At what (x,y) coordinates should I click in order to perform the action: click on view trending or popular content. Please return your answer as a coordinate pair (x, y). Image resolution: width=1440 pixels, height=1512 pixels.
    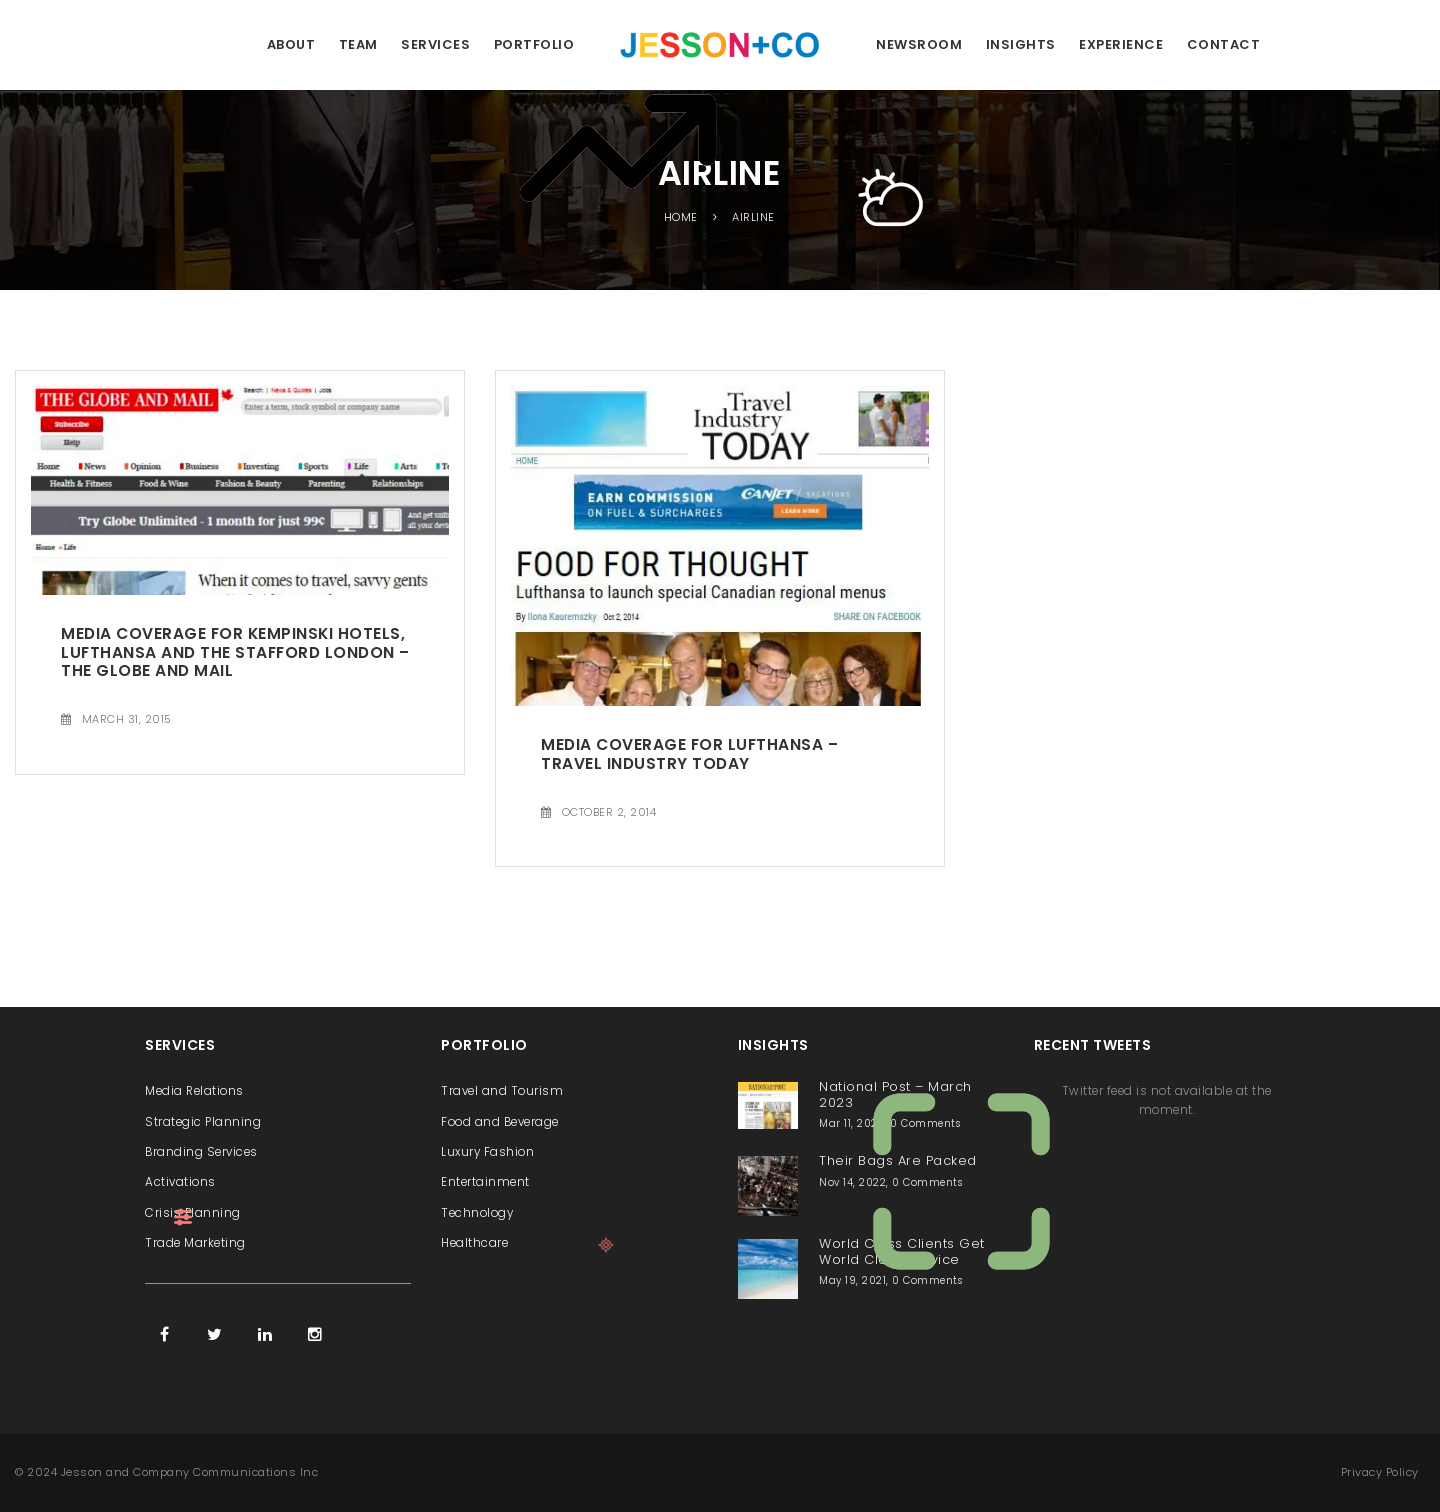
    Looking at the image, I should click on (618, 148).